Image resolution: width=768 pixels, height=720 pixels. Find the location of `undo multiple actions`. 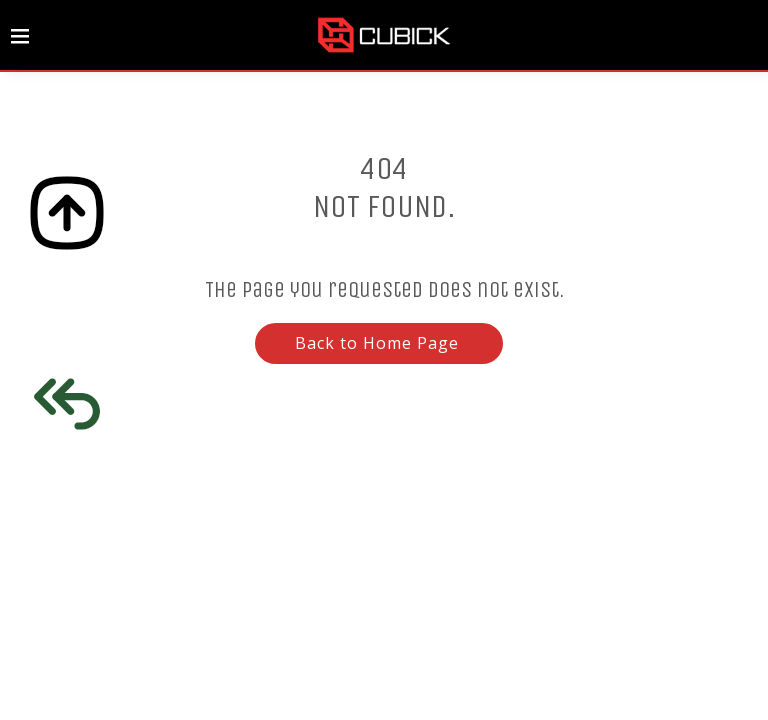

undo multiple actions is located at coordinates (67, 404).